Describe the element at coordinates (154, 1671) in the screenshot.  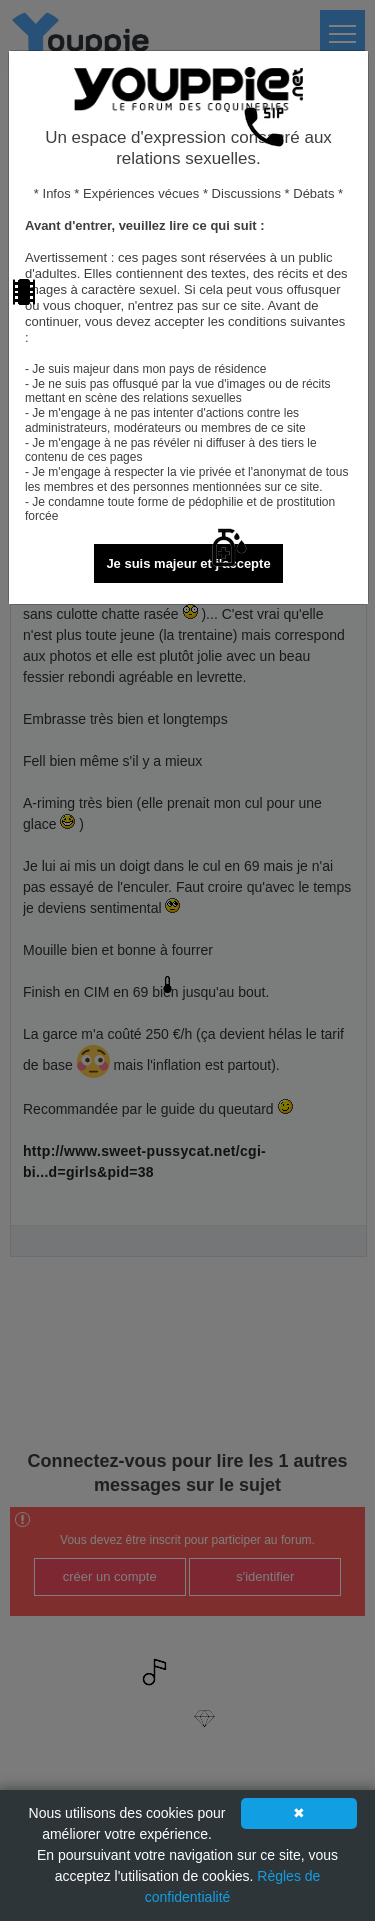
I see `play or access music` at that location.